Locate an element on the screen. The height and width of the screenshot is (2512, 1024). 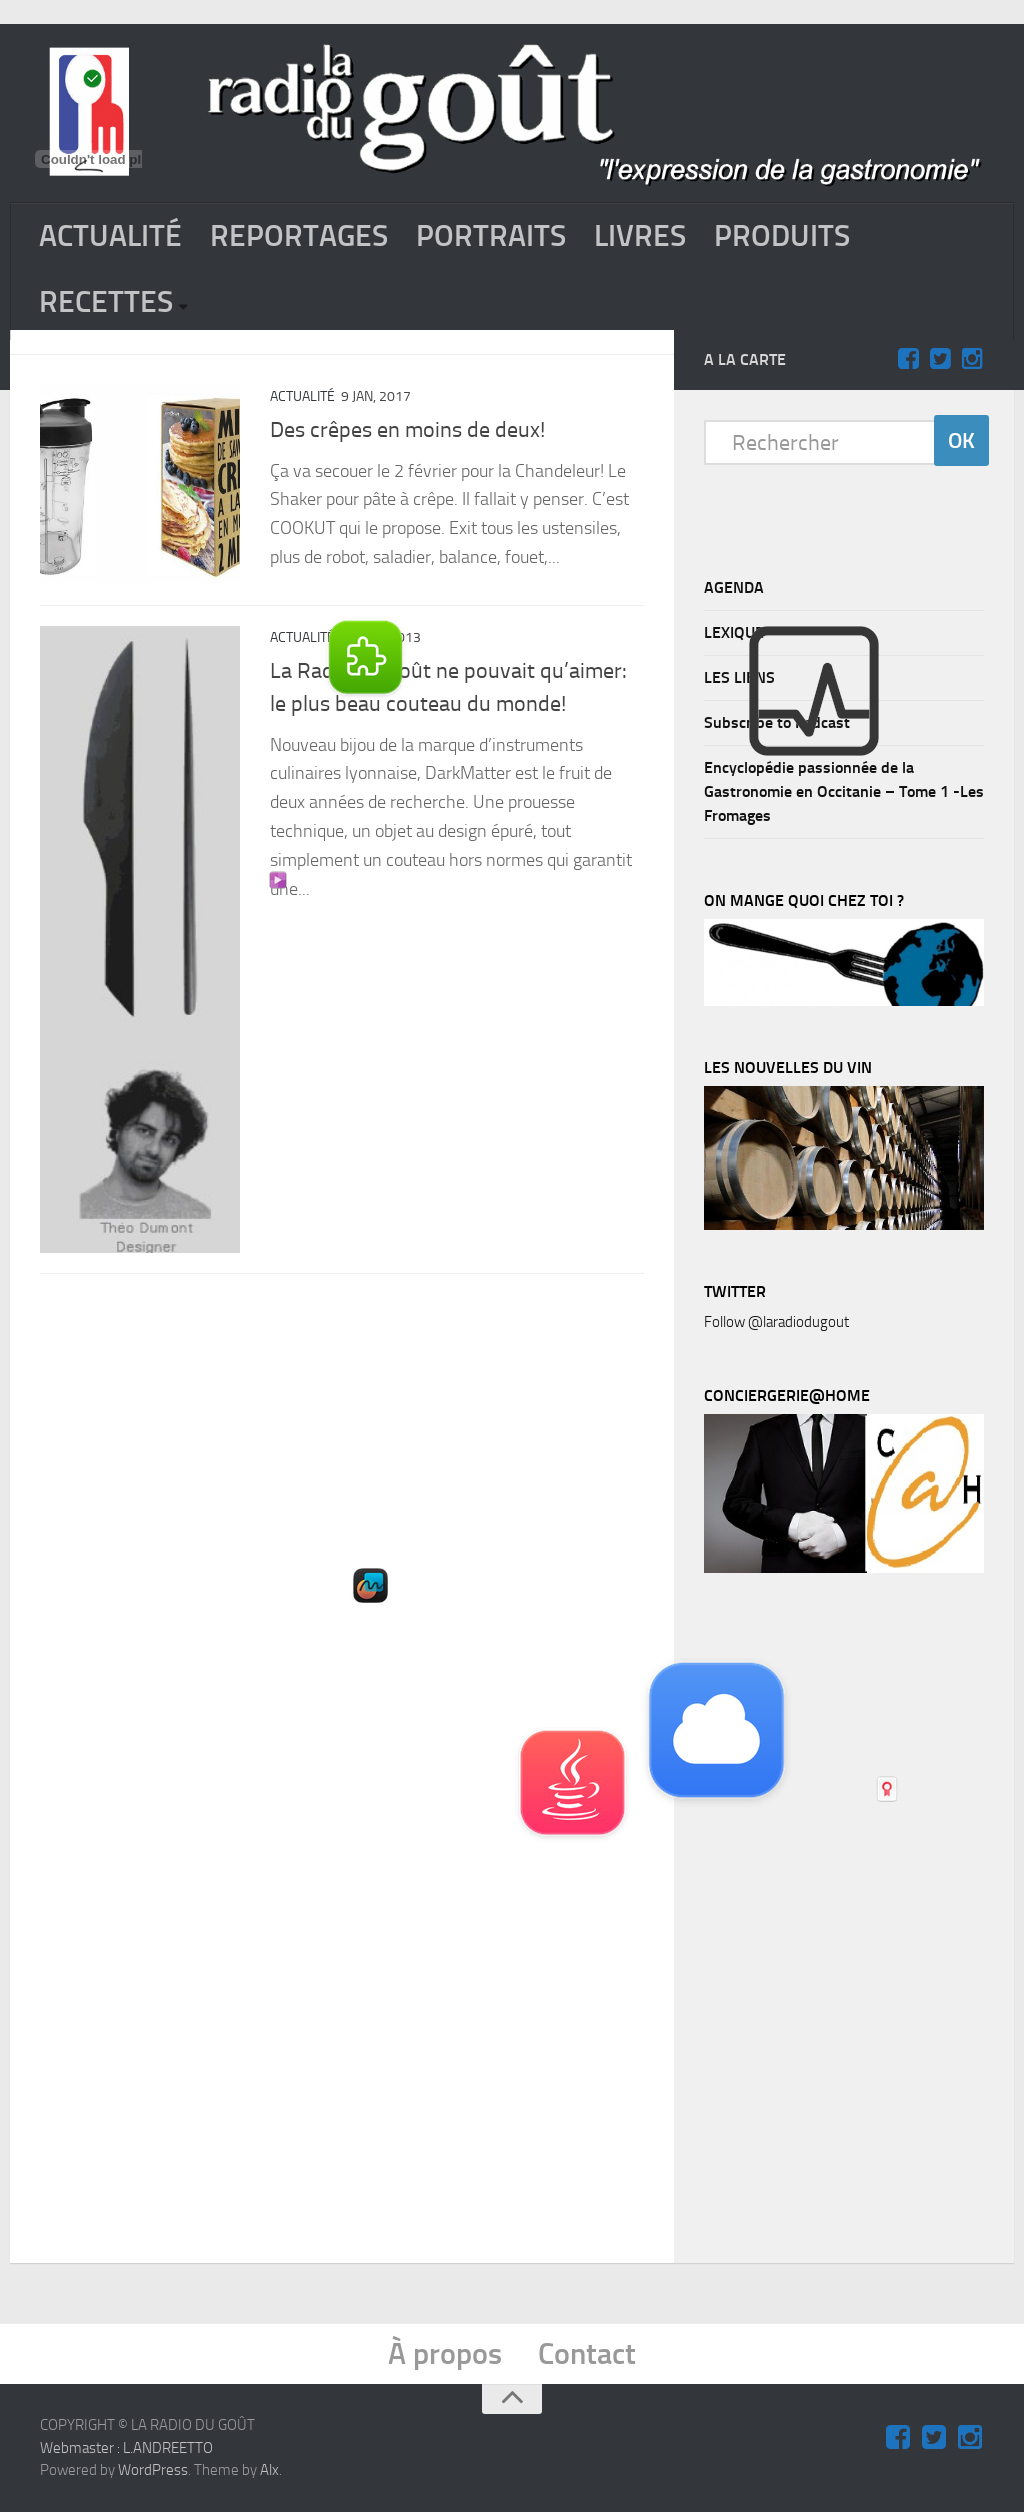
open internet or network settings is located at coordinates (716, 1732).